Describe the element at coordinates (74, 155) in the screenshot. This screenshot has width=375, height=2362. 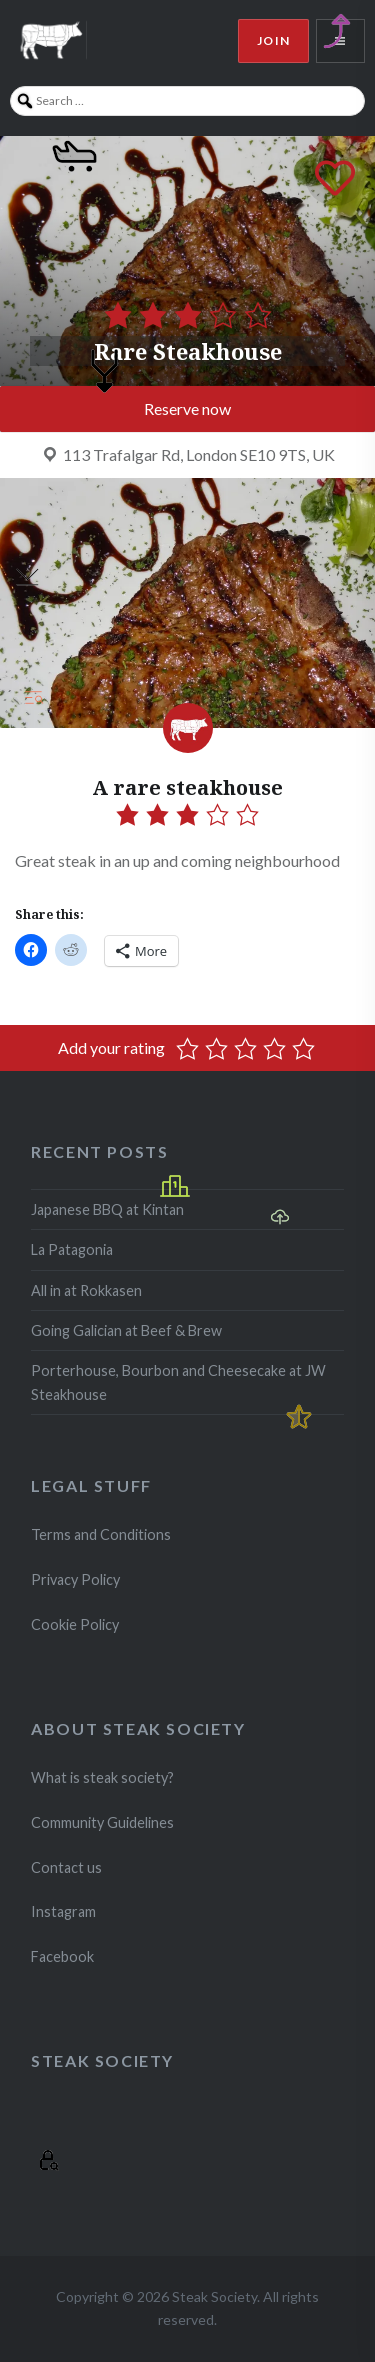
I see `airplane taxiing on the ground` at that location.